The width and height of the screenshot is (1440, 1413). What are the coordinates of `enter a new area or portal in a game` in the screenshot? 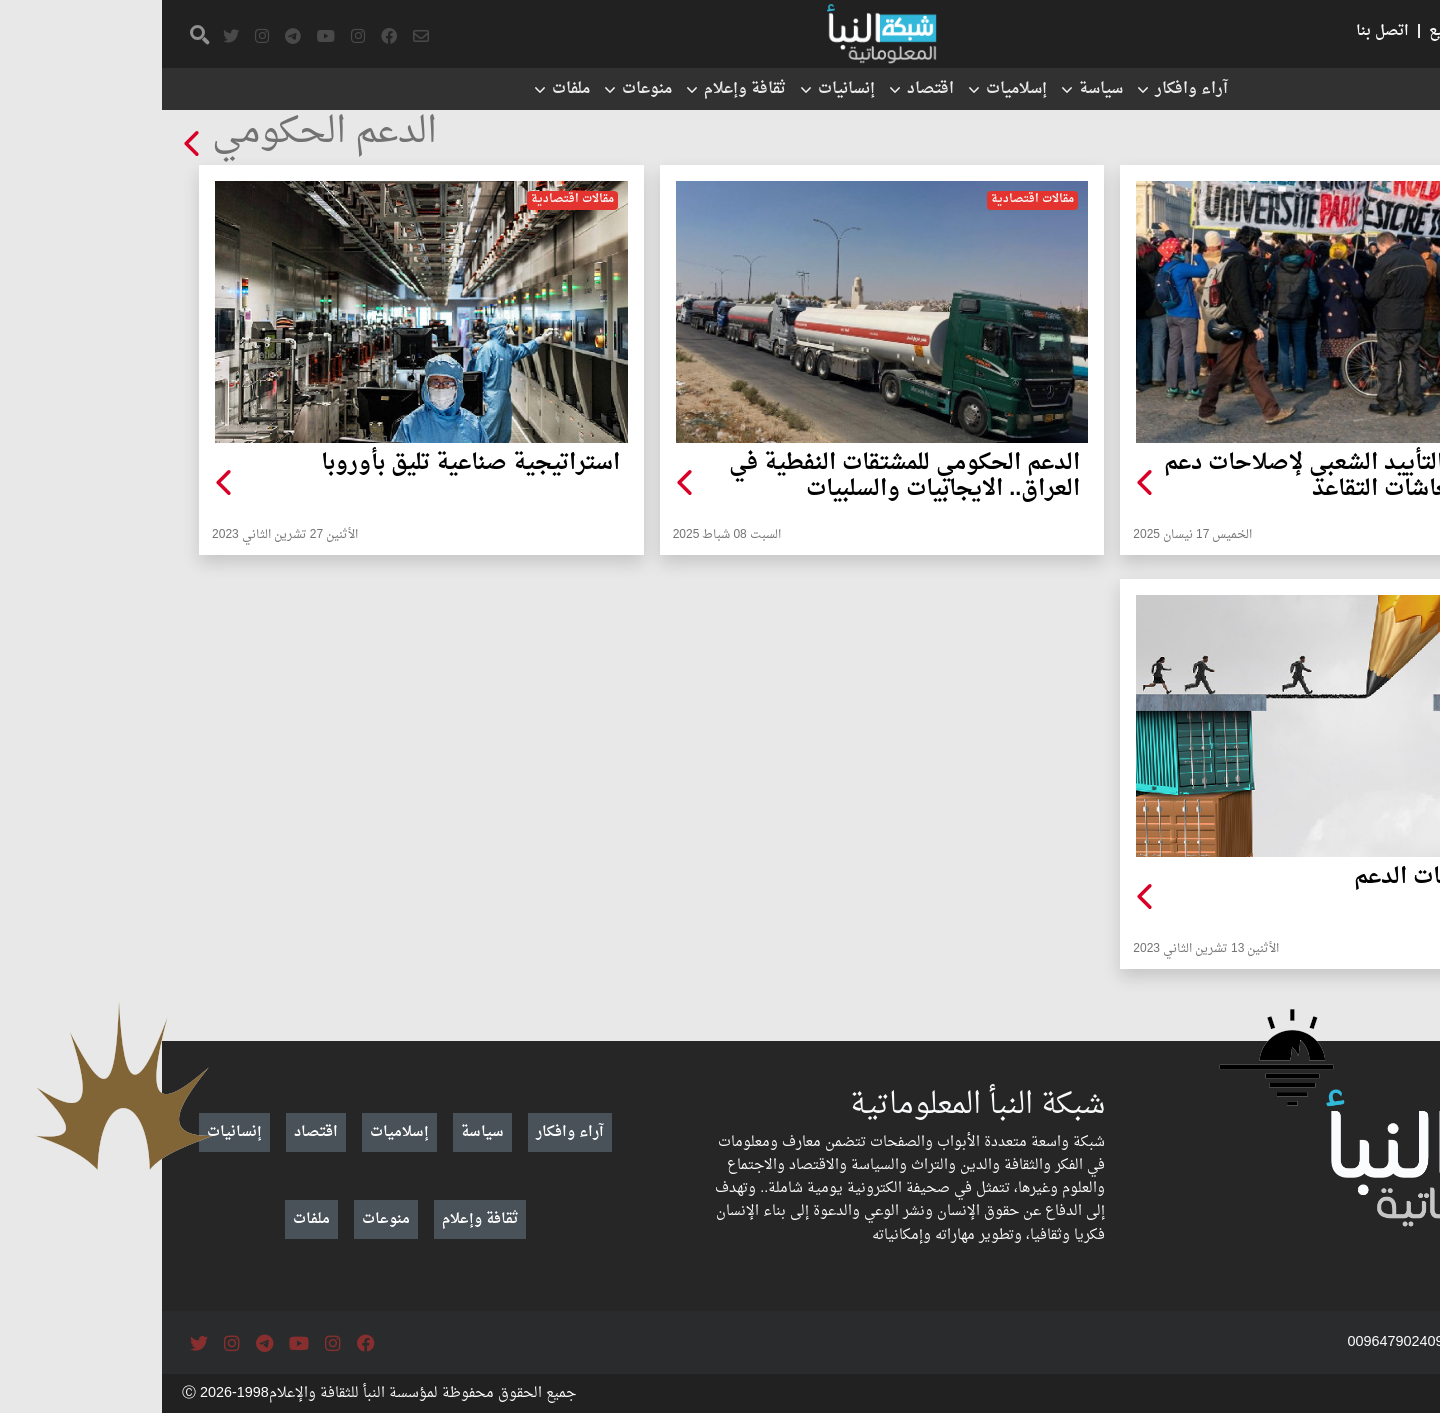 It's located at (124, 1088).